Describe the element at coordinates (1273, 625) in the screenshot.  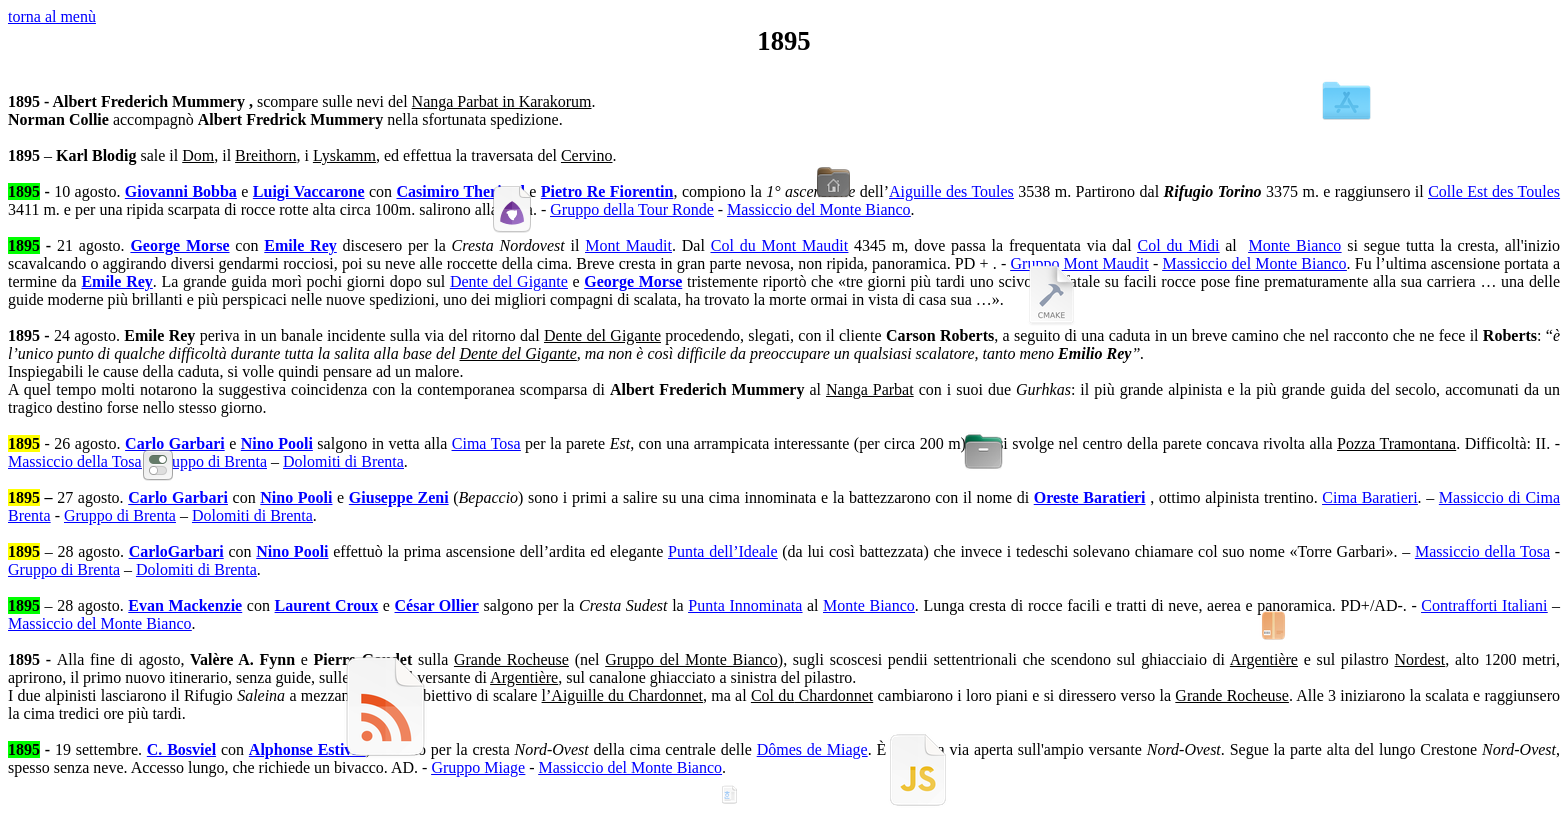
I see `compressed or archived file type indicator` at that location.